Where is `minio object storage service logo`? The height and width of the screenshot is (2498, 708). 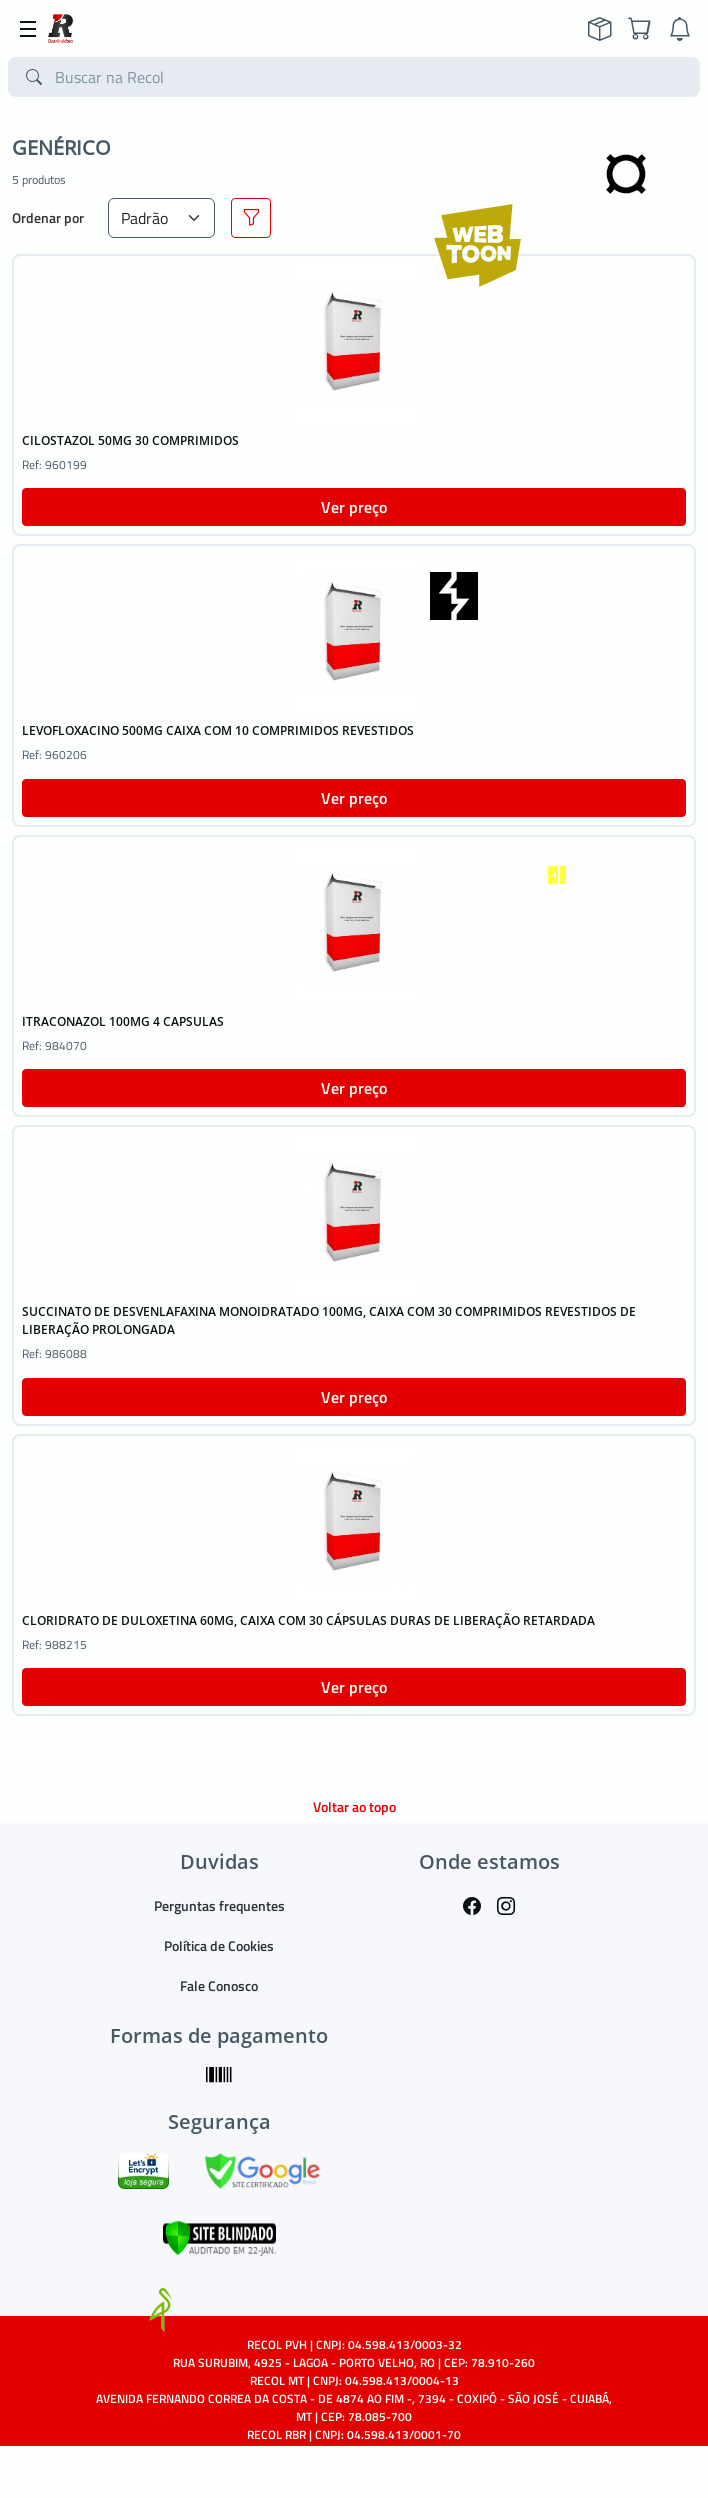 minio object storage service logo is located at coordinates (161, 2310).